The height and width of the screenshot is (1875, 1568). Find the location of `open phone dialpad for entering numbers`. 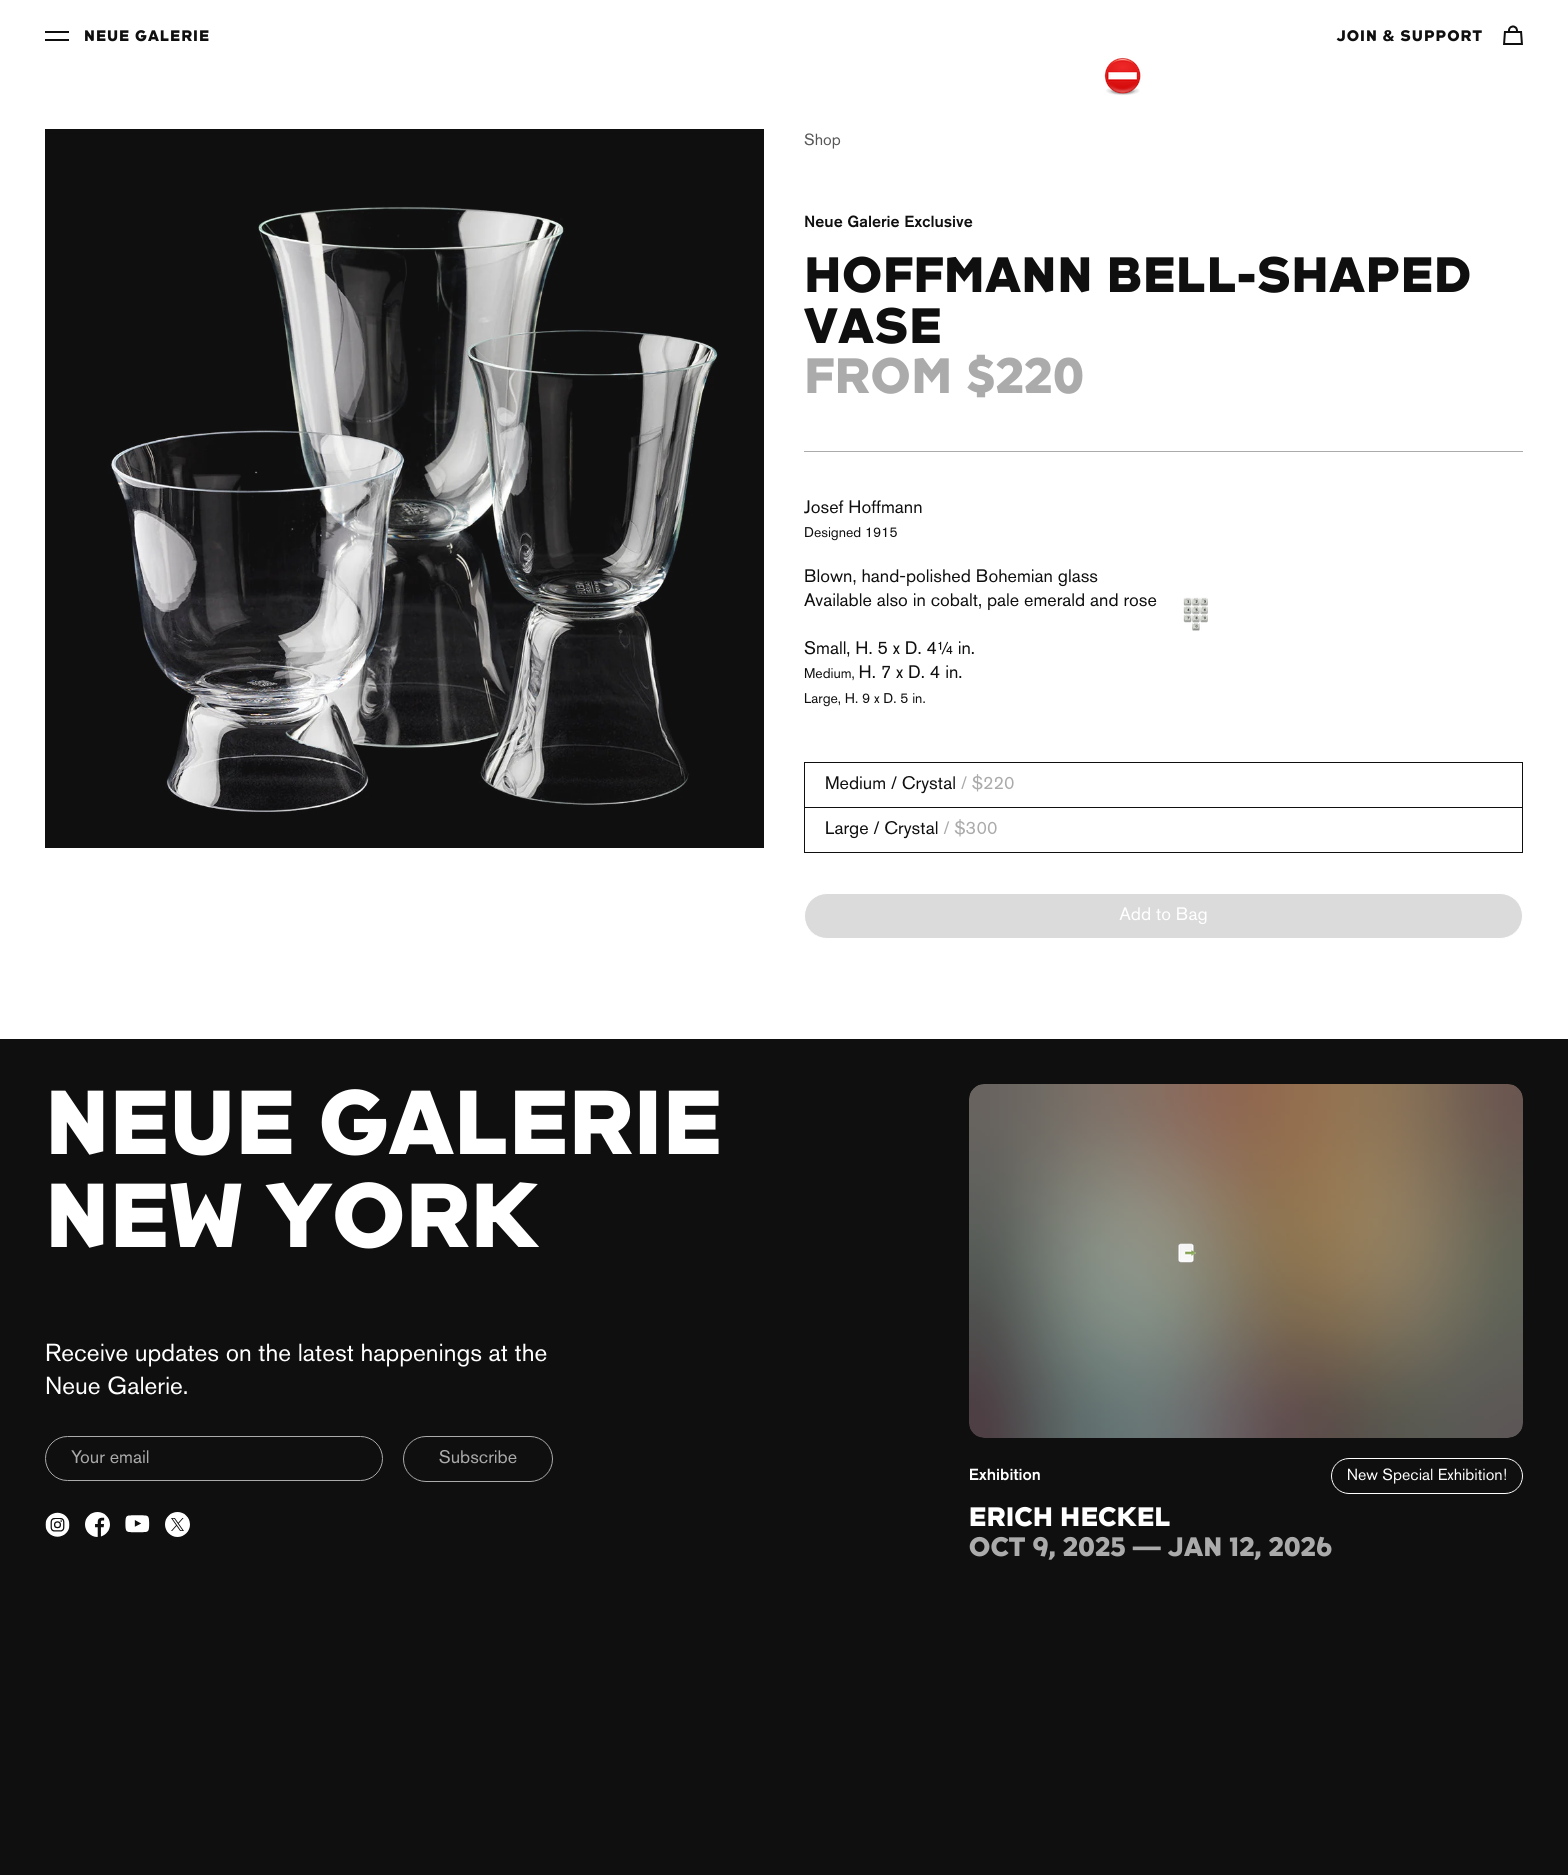

open phone dialpad for entering numbers is located at coordinates (1196, 614).